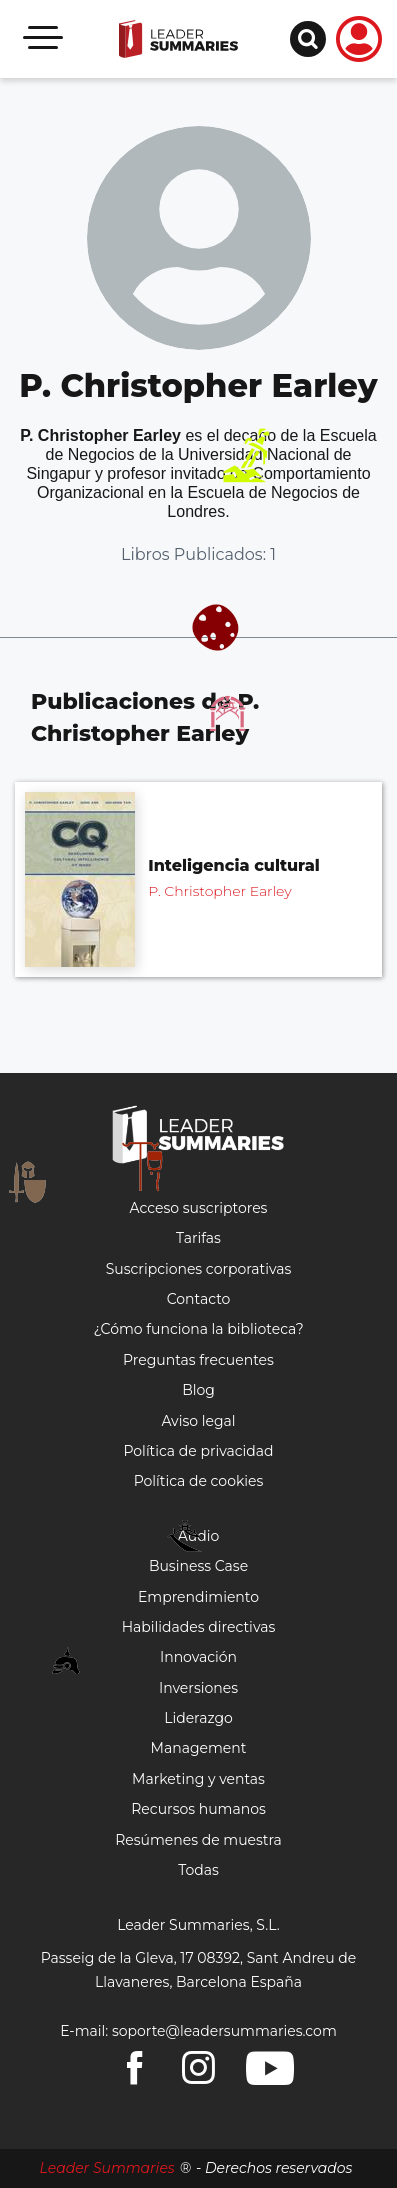  What do you see at coordinates (185, 1535) in the screenshot?
I see `view fortified settlement or stronghold location` at bounding box center [185, 1535].